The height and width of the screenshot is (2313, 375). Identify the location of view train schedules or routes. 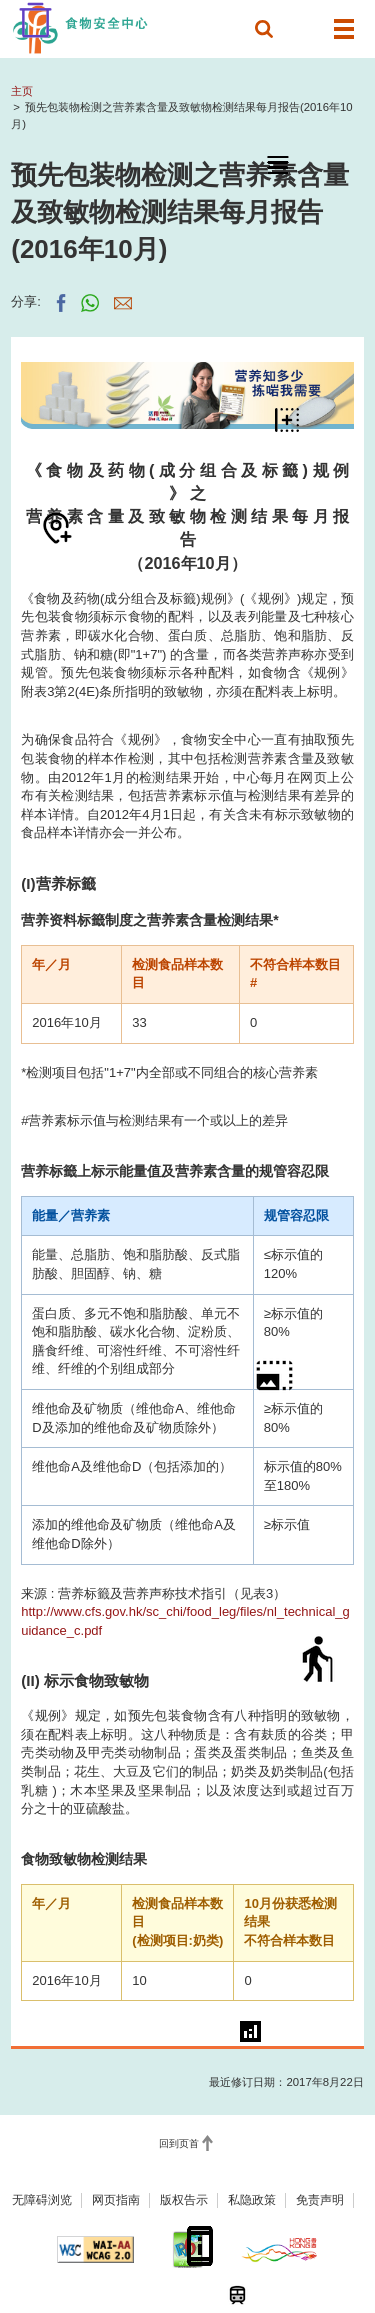
(237, 2295).